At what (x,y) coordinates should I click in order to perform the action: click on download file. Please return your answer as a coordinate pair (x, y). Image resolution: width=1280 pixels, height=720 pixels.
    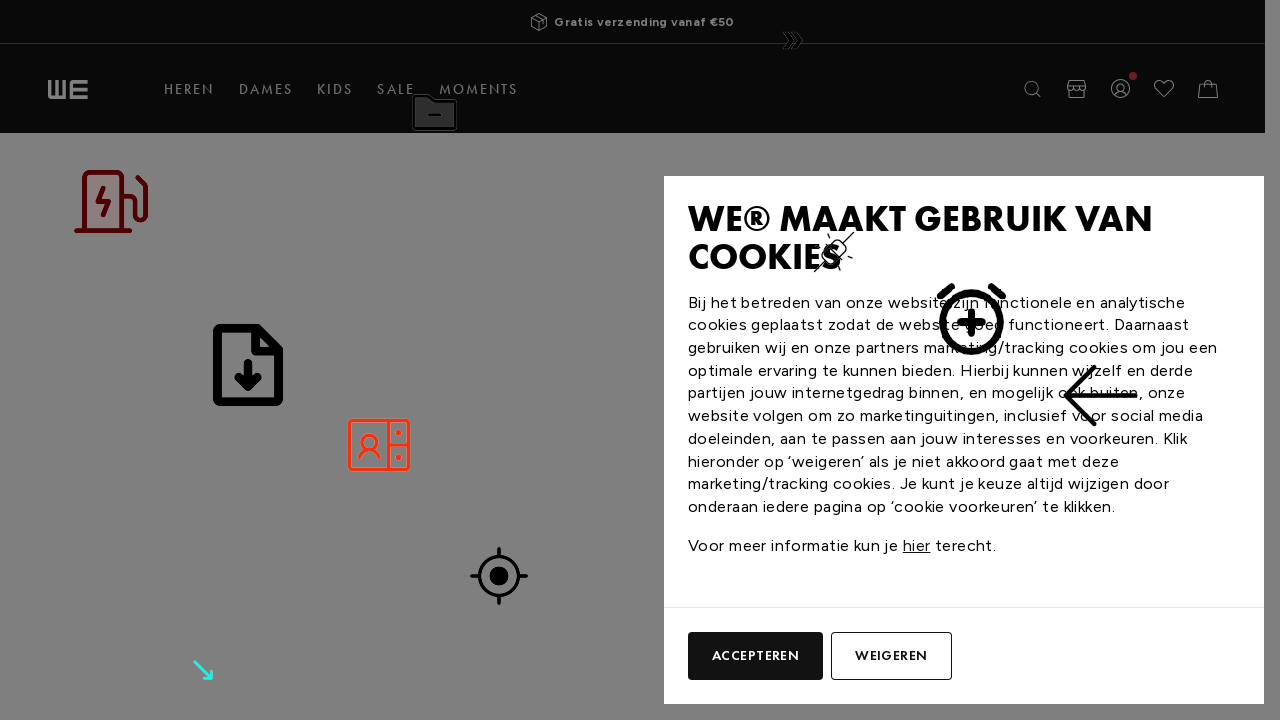
    Looking at the image, I should click on (248, 365).